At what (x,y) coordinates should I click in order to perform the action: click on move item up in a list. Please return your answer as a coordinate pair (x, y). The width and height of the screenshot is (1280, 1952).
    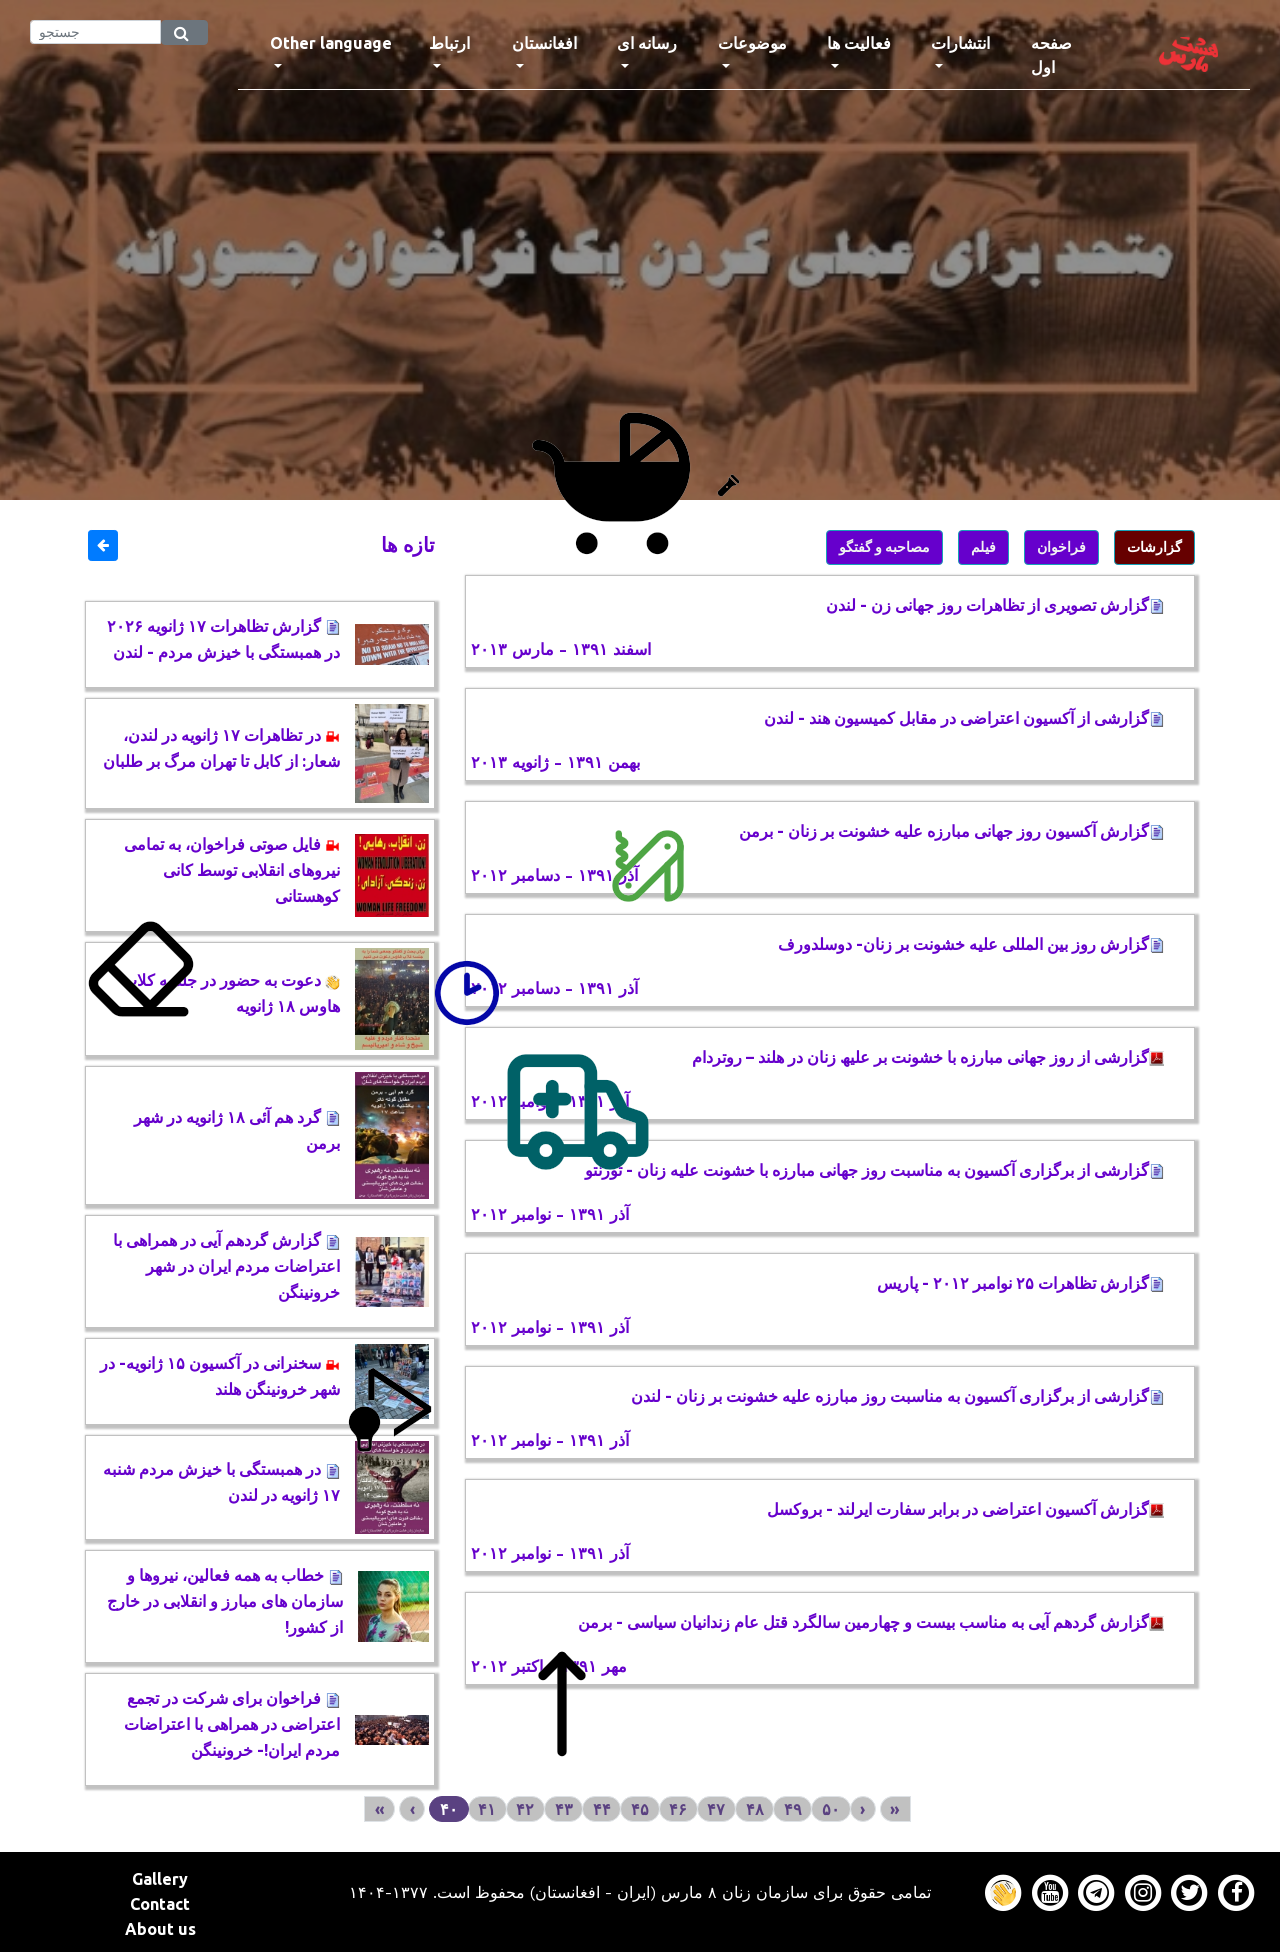
    Looking at the image, I should click on (562, 1704).